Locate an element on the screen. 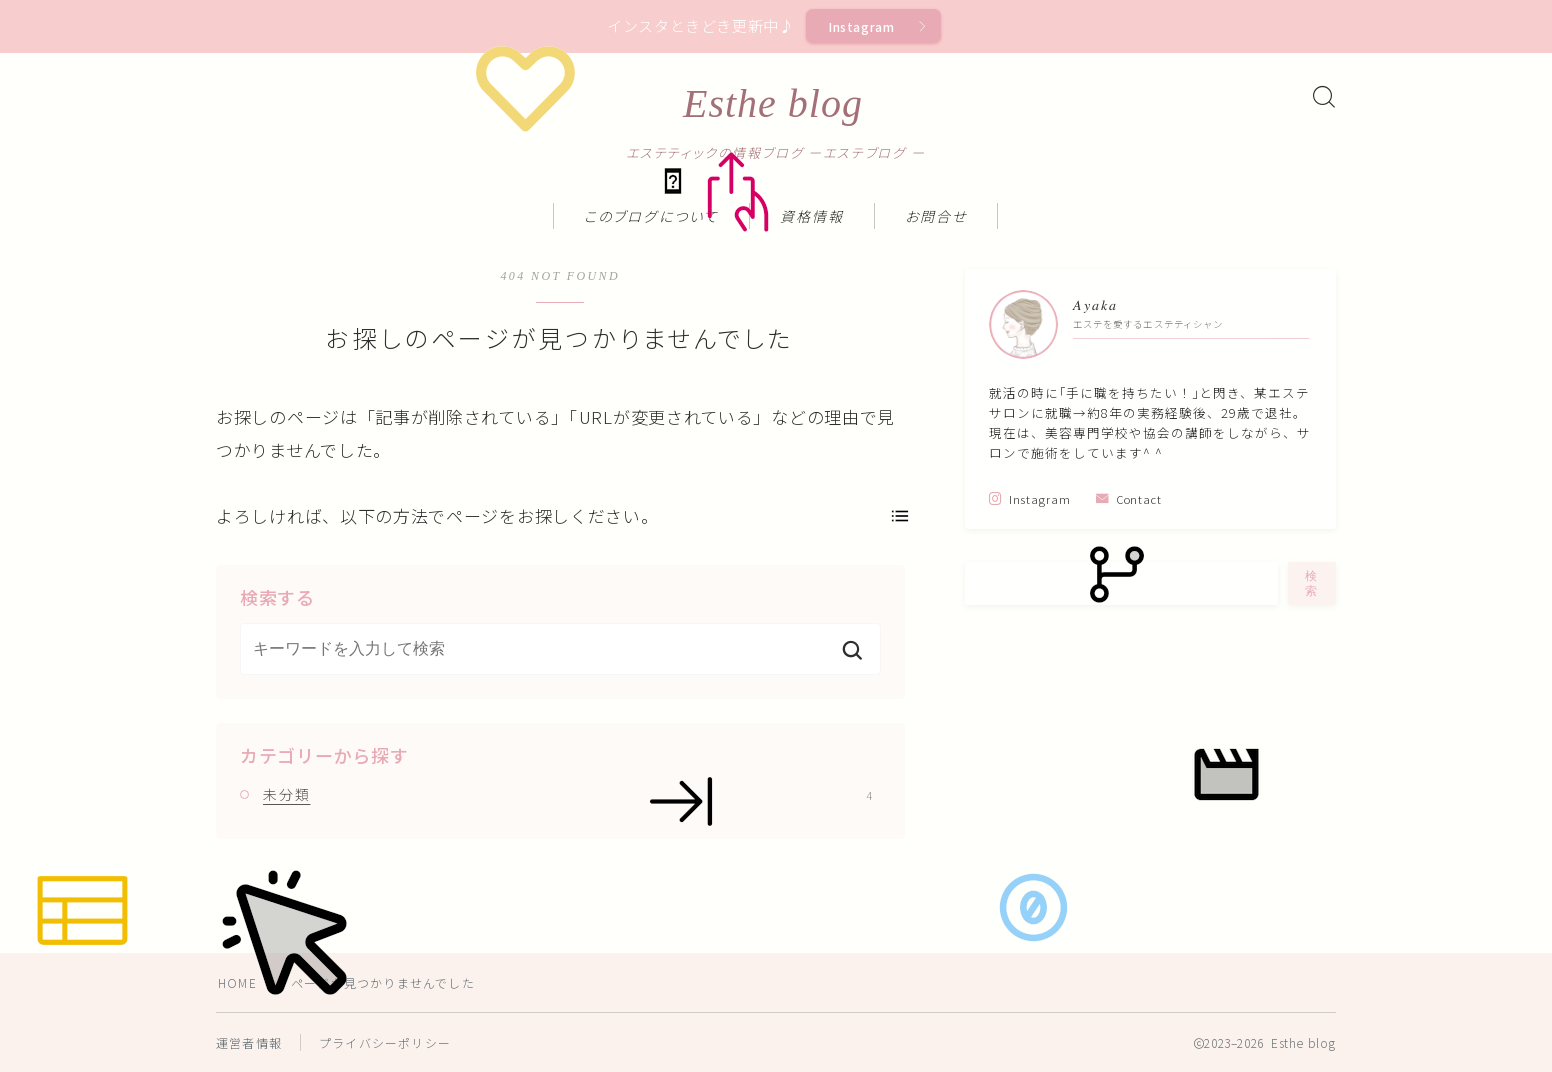  move item to the end of a list is located at coordinates (682, 801).